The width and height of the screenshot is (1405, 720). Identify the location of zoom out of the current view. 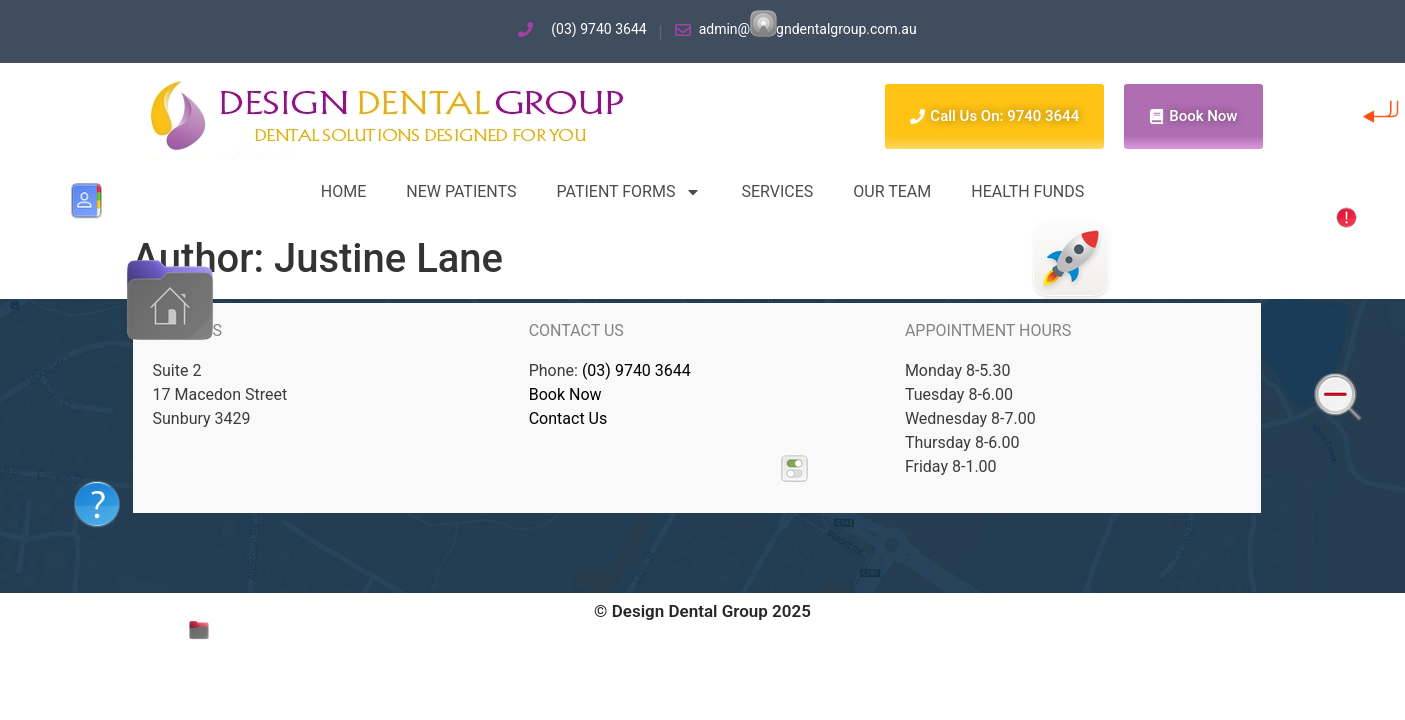
(1338, 397).